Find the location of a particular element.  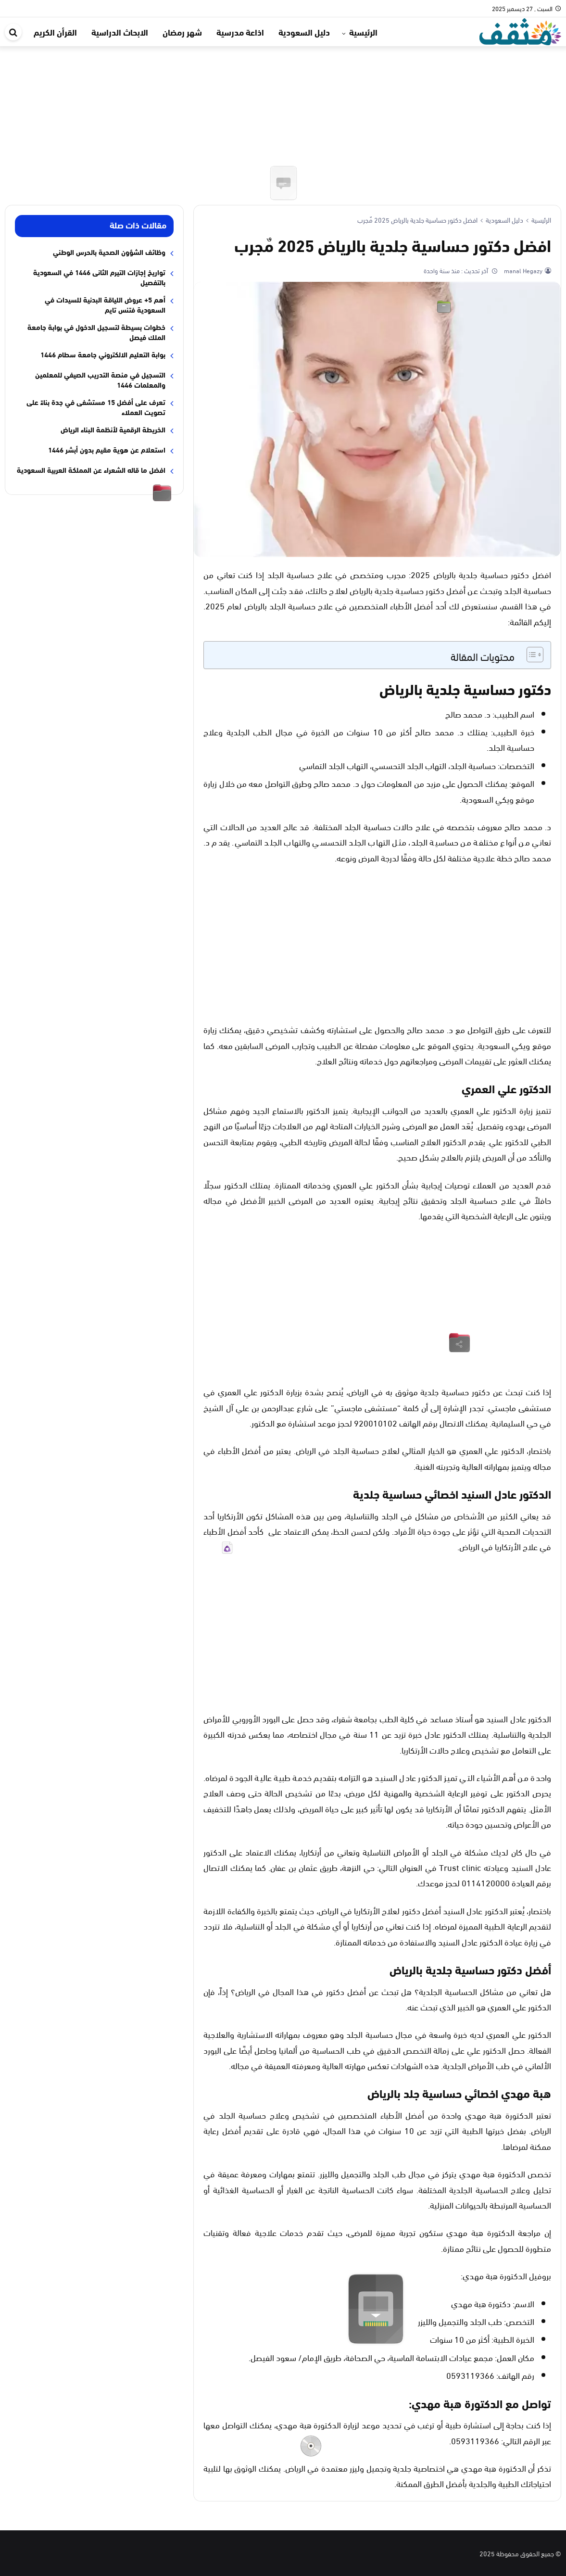

a meson build system configuration file is located at coordinates (227, 1547).